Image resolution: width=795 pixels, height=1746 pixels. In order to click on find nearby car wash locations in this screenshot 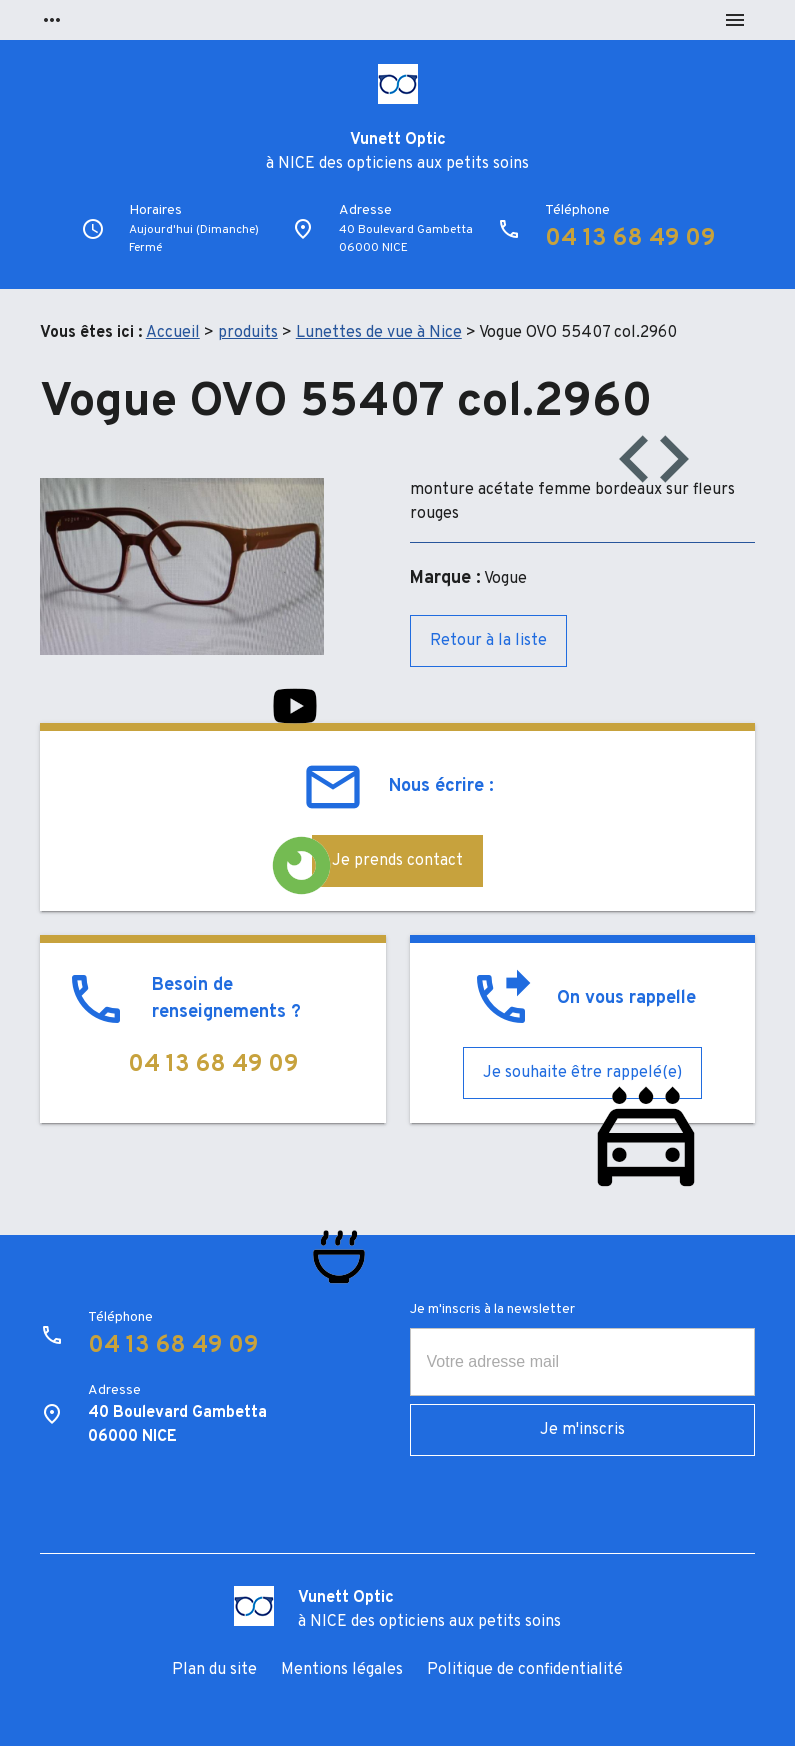, I will do `click(646, 1133)`.